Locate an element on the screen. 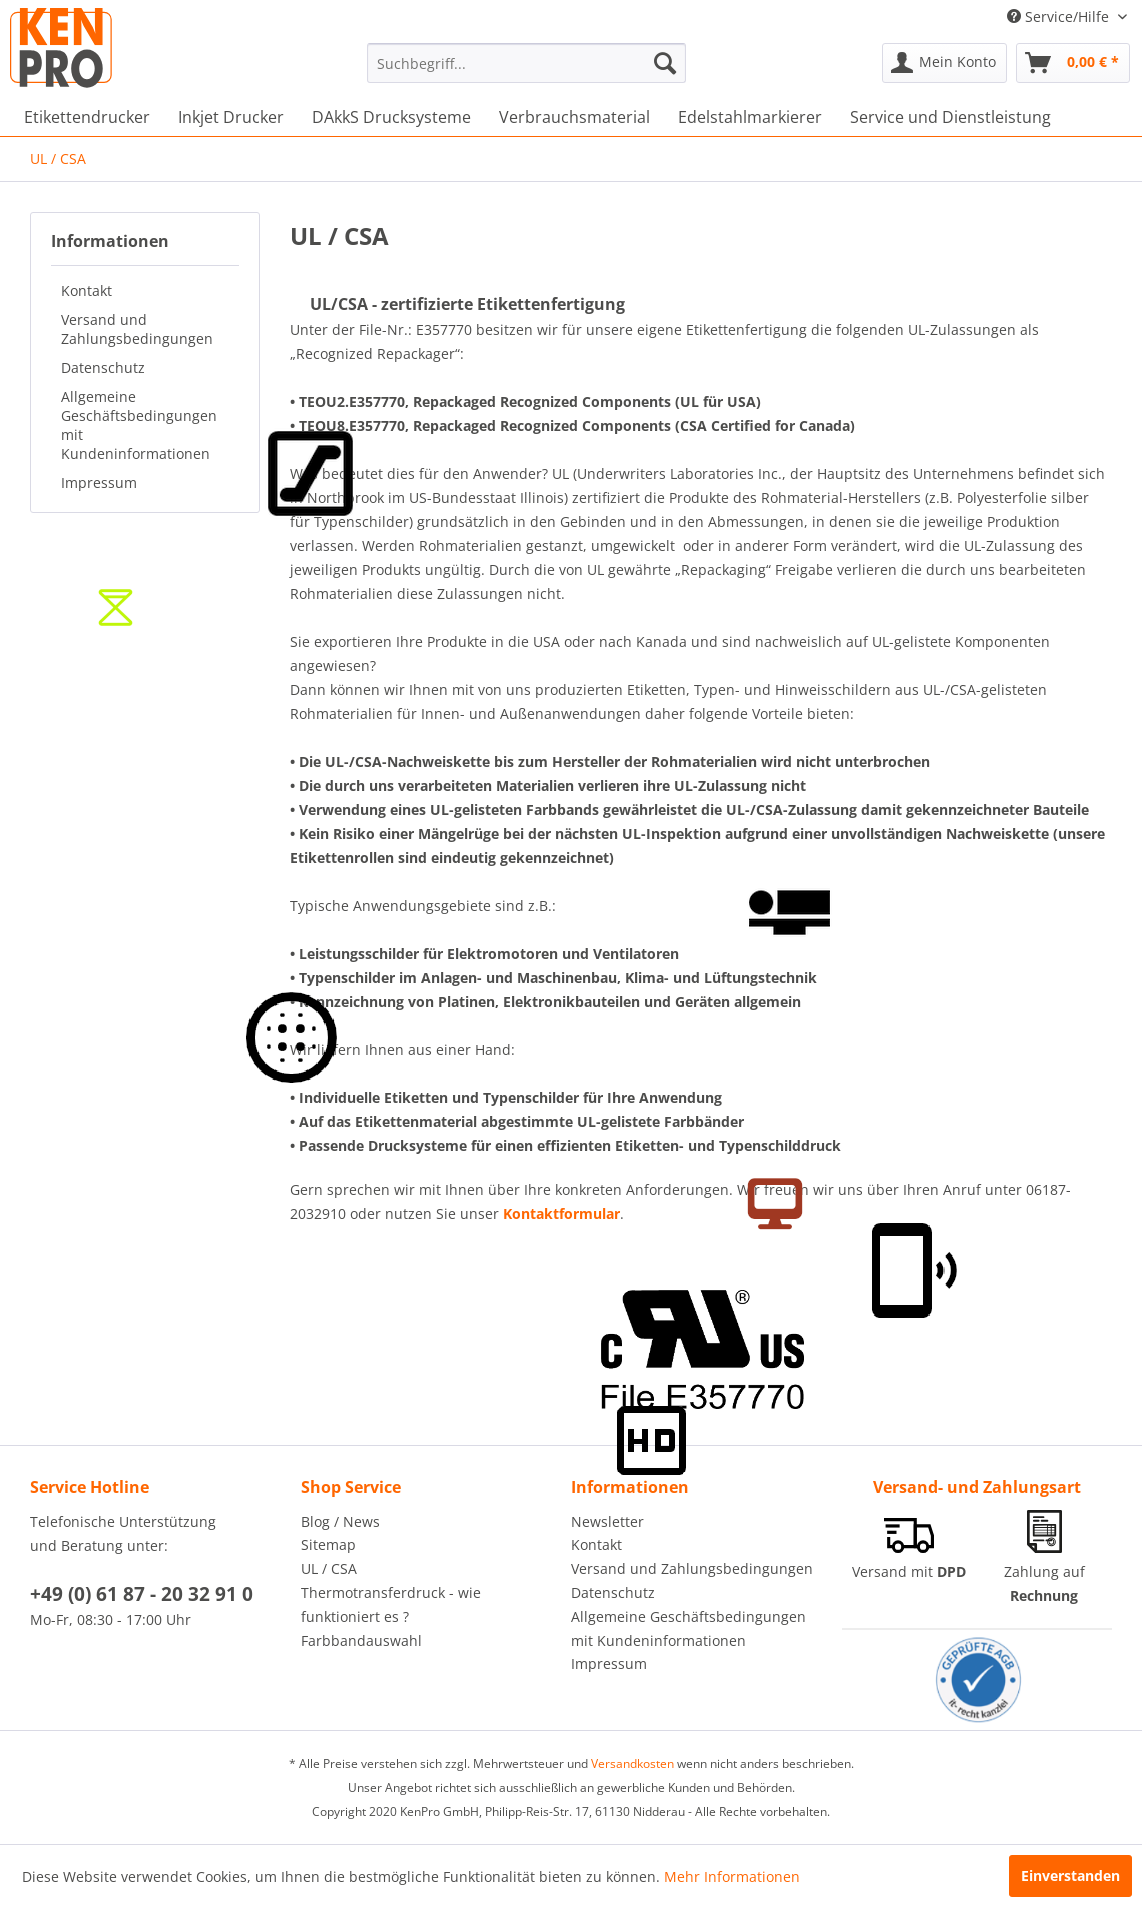 The width and height of the screenshot is (1142, 1908). timer with significant time remaining is located at coordinates (115, 607).